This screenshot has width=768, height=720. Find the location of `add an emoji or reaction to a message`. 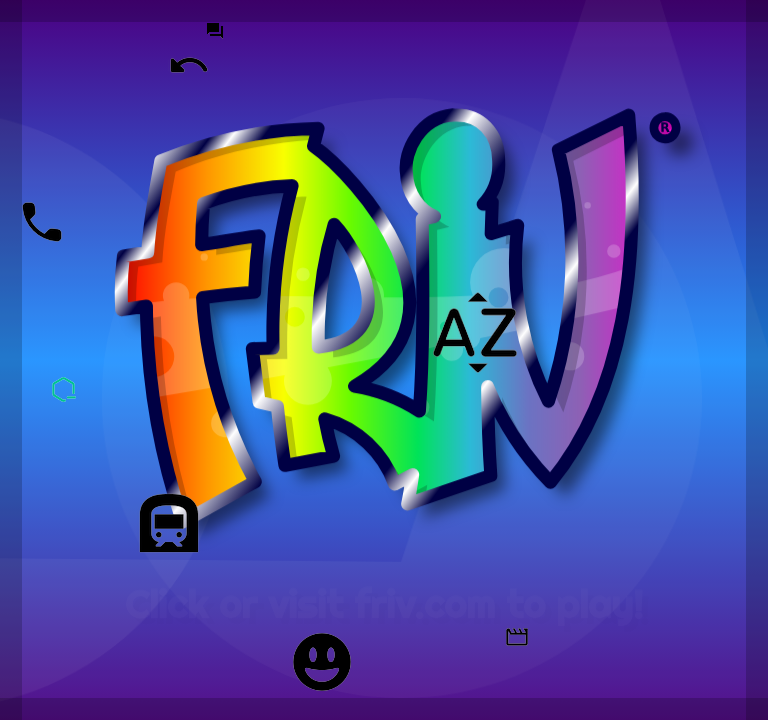

add an emoji or reaction to a message is located at coordinates (322, 662).